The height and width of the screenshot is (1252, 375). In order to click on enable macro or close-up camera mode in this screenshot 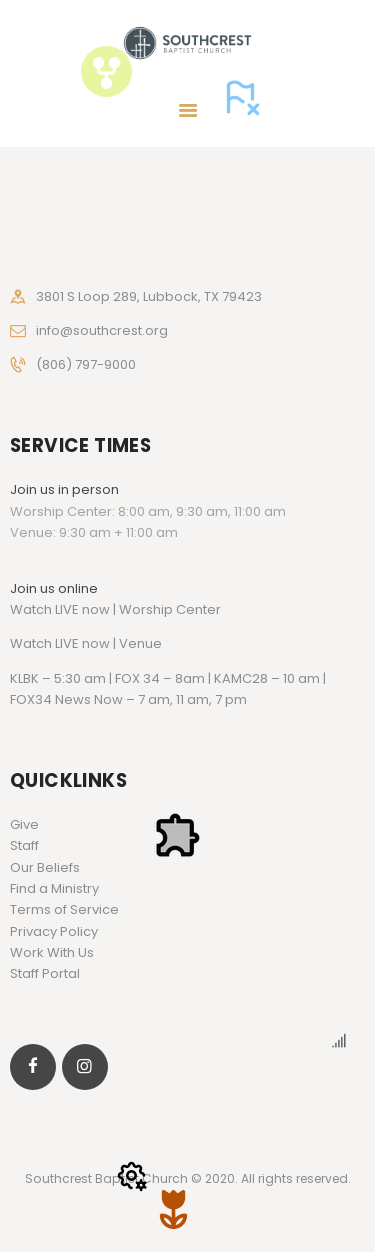, I will do `click(173, 1209)`.